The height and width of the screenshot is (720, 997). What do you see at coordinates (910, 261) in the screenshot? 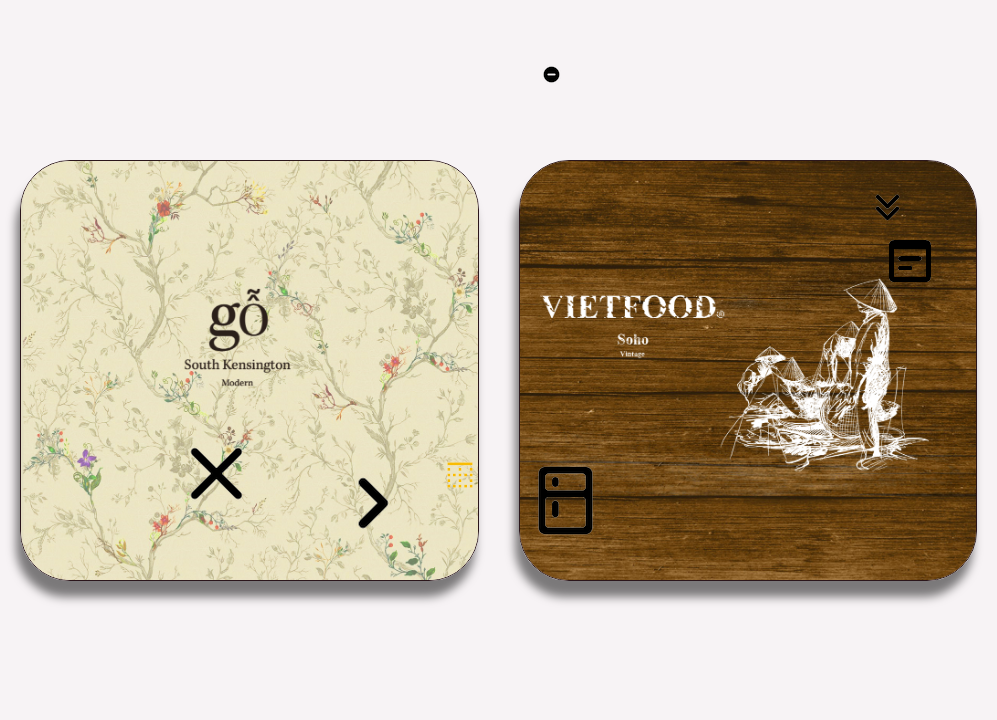
I see `open rich text editor` at bounding box center [910, 261].